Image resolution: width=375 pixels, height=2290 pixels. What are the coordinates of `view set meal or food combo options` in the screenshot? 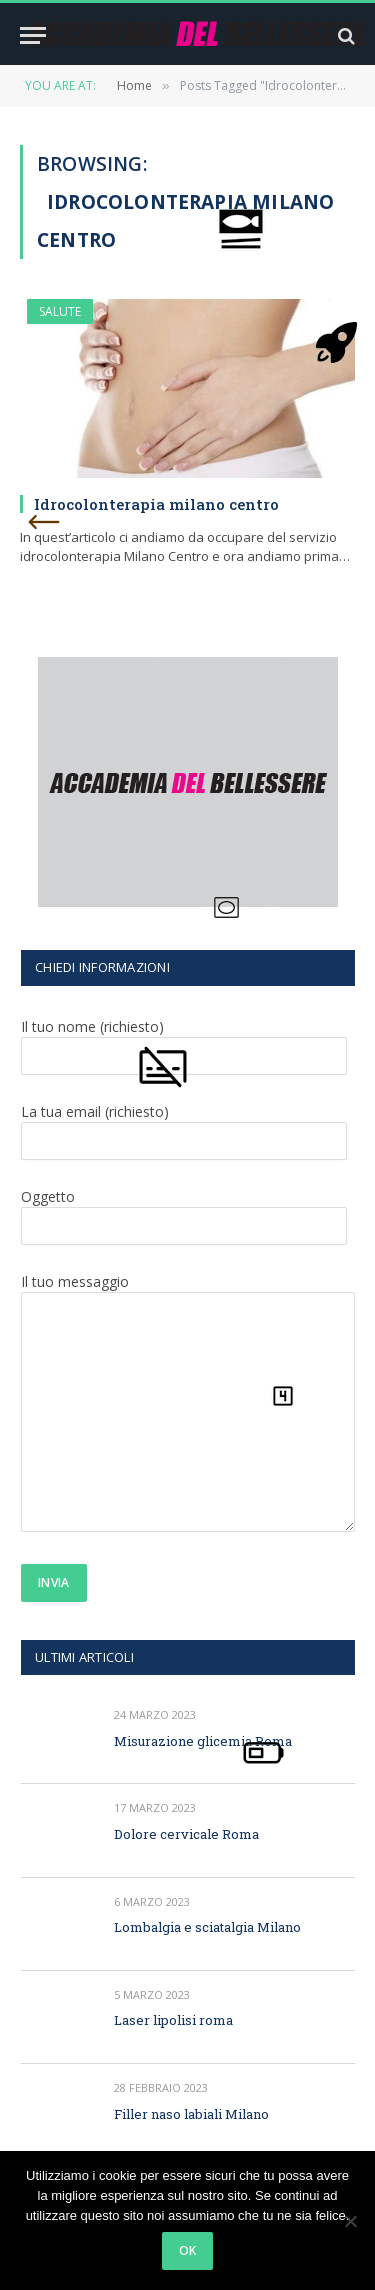 It's located at (241, 229).